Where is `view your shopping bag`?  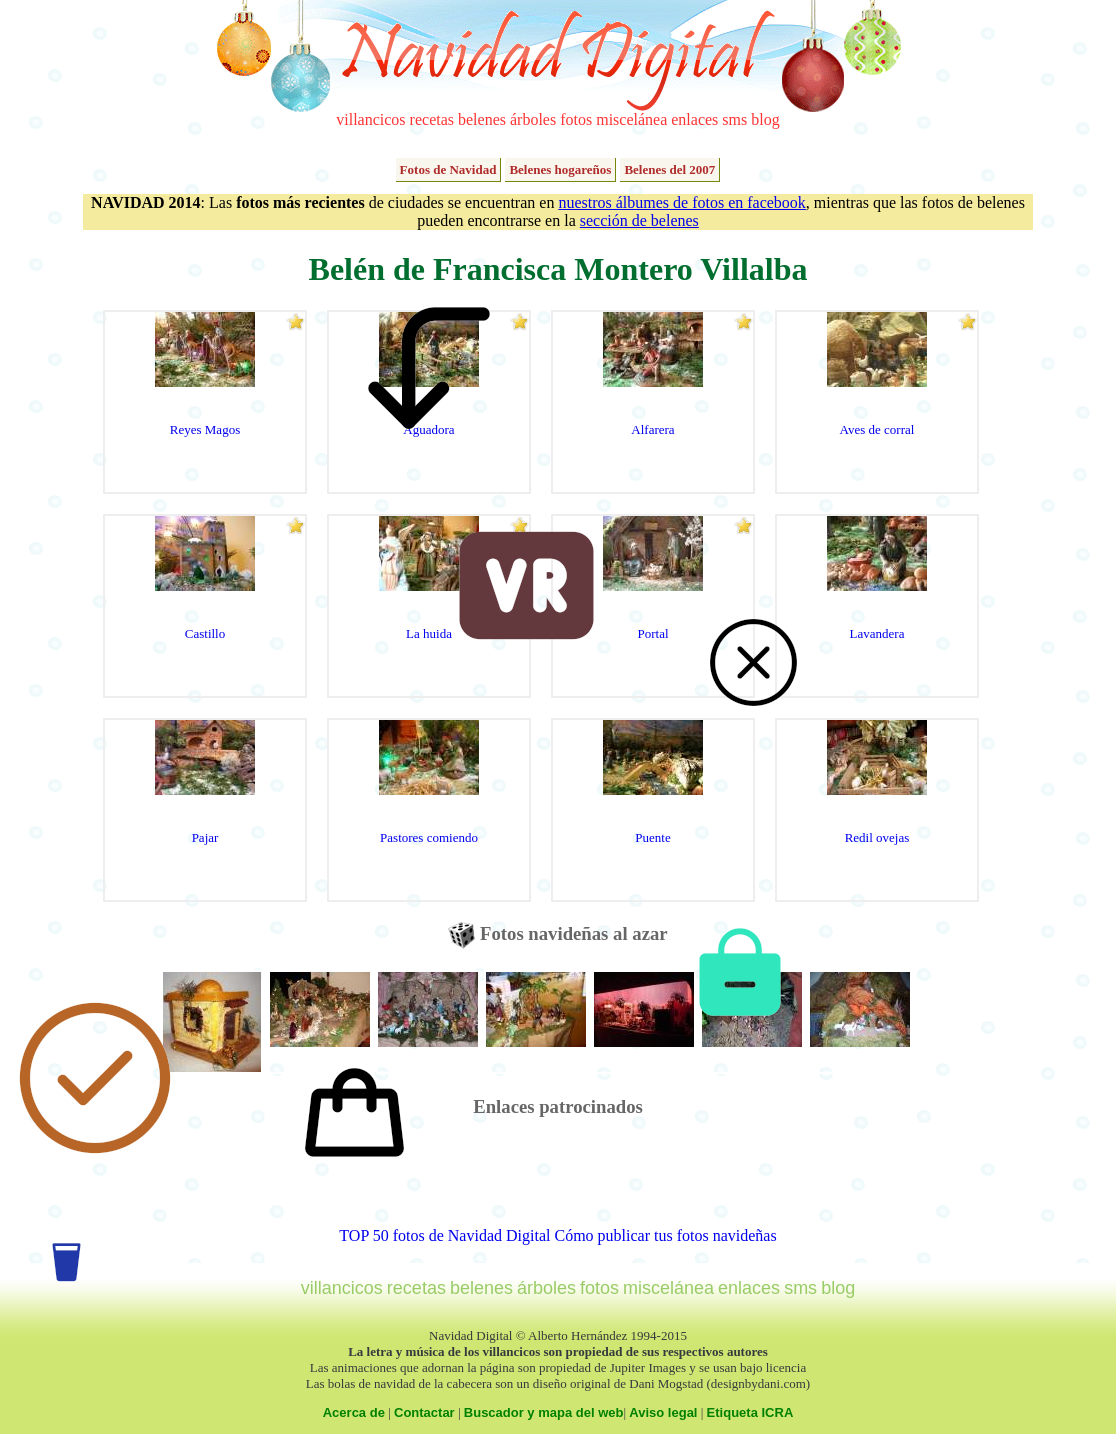 view your shopping bag is located at coordinates (354, 1117).